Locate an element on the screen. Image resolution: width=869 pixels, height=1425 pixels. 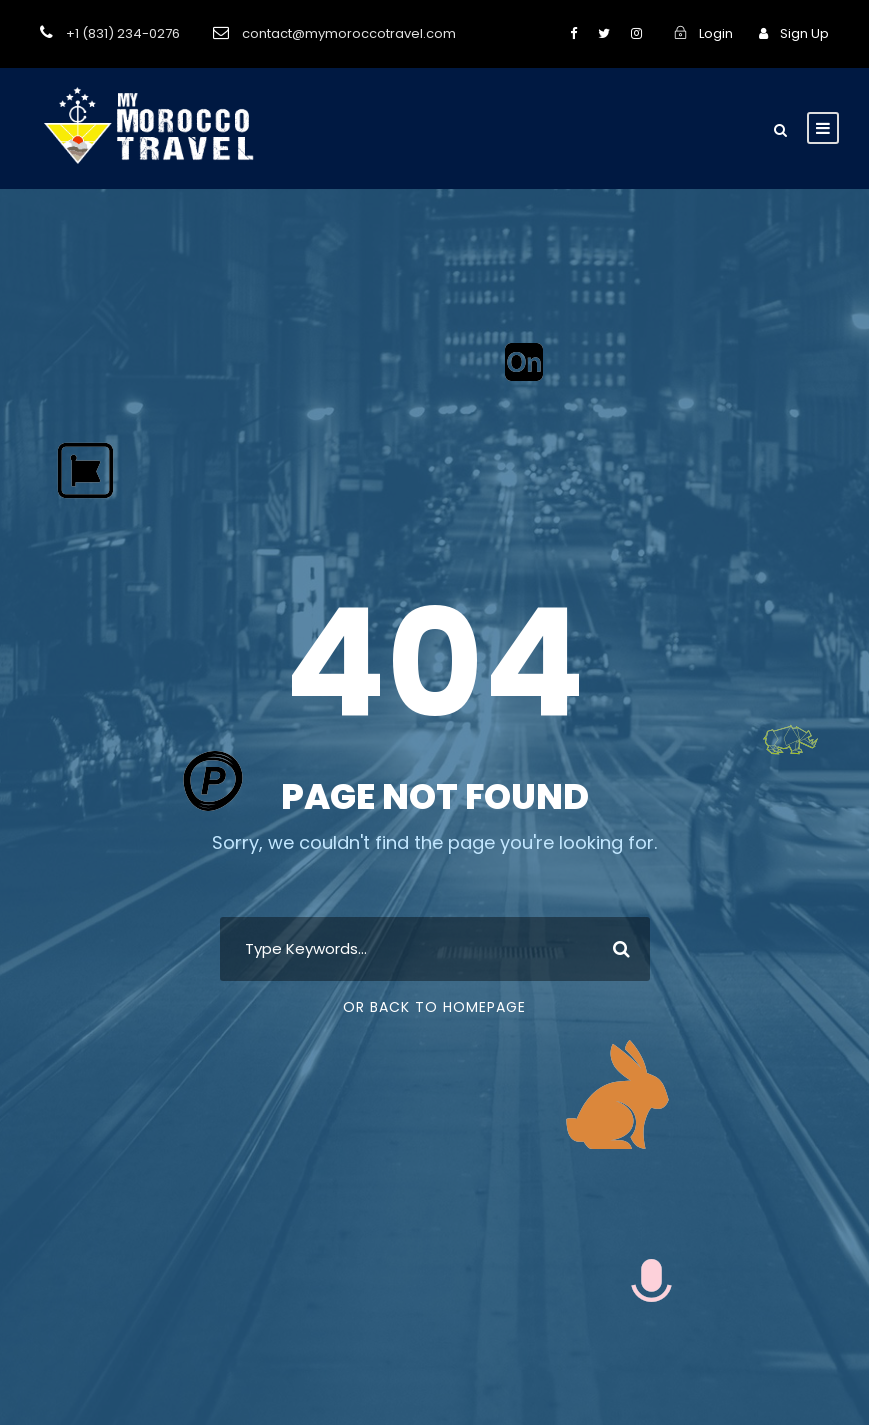
tap to start voice recording is located at coordinates (651, 1281).